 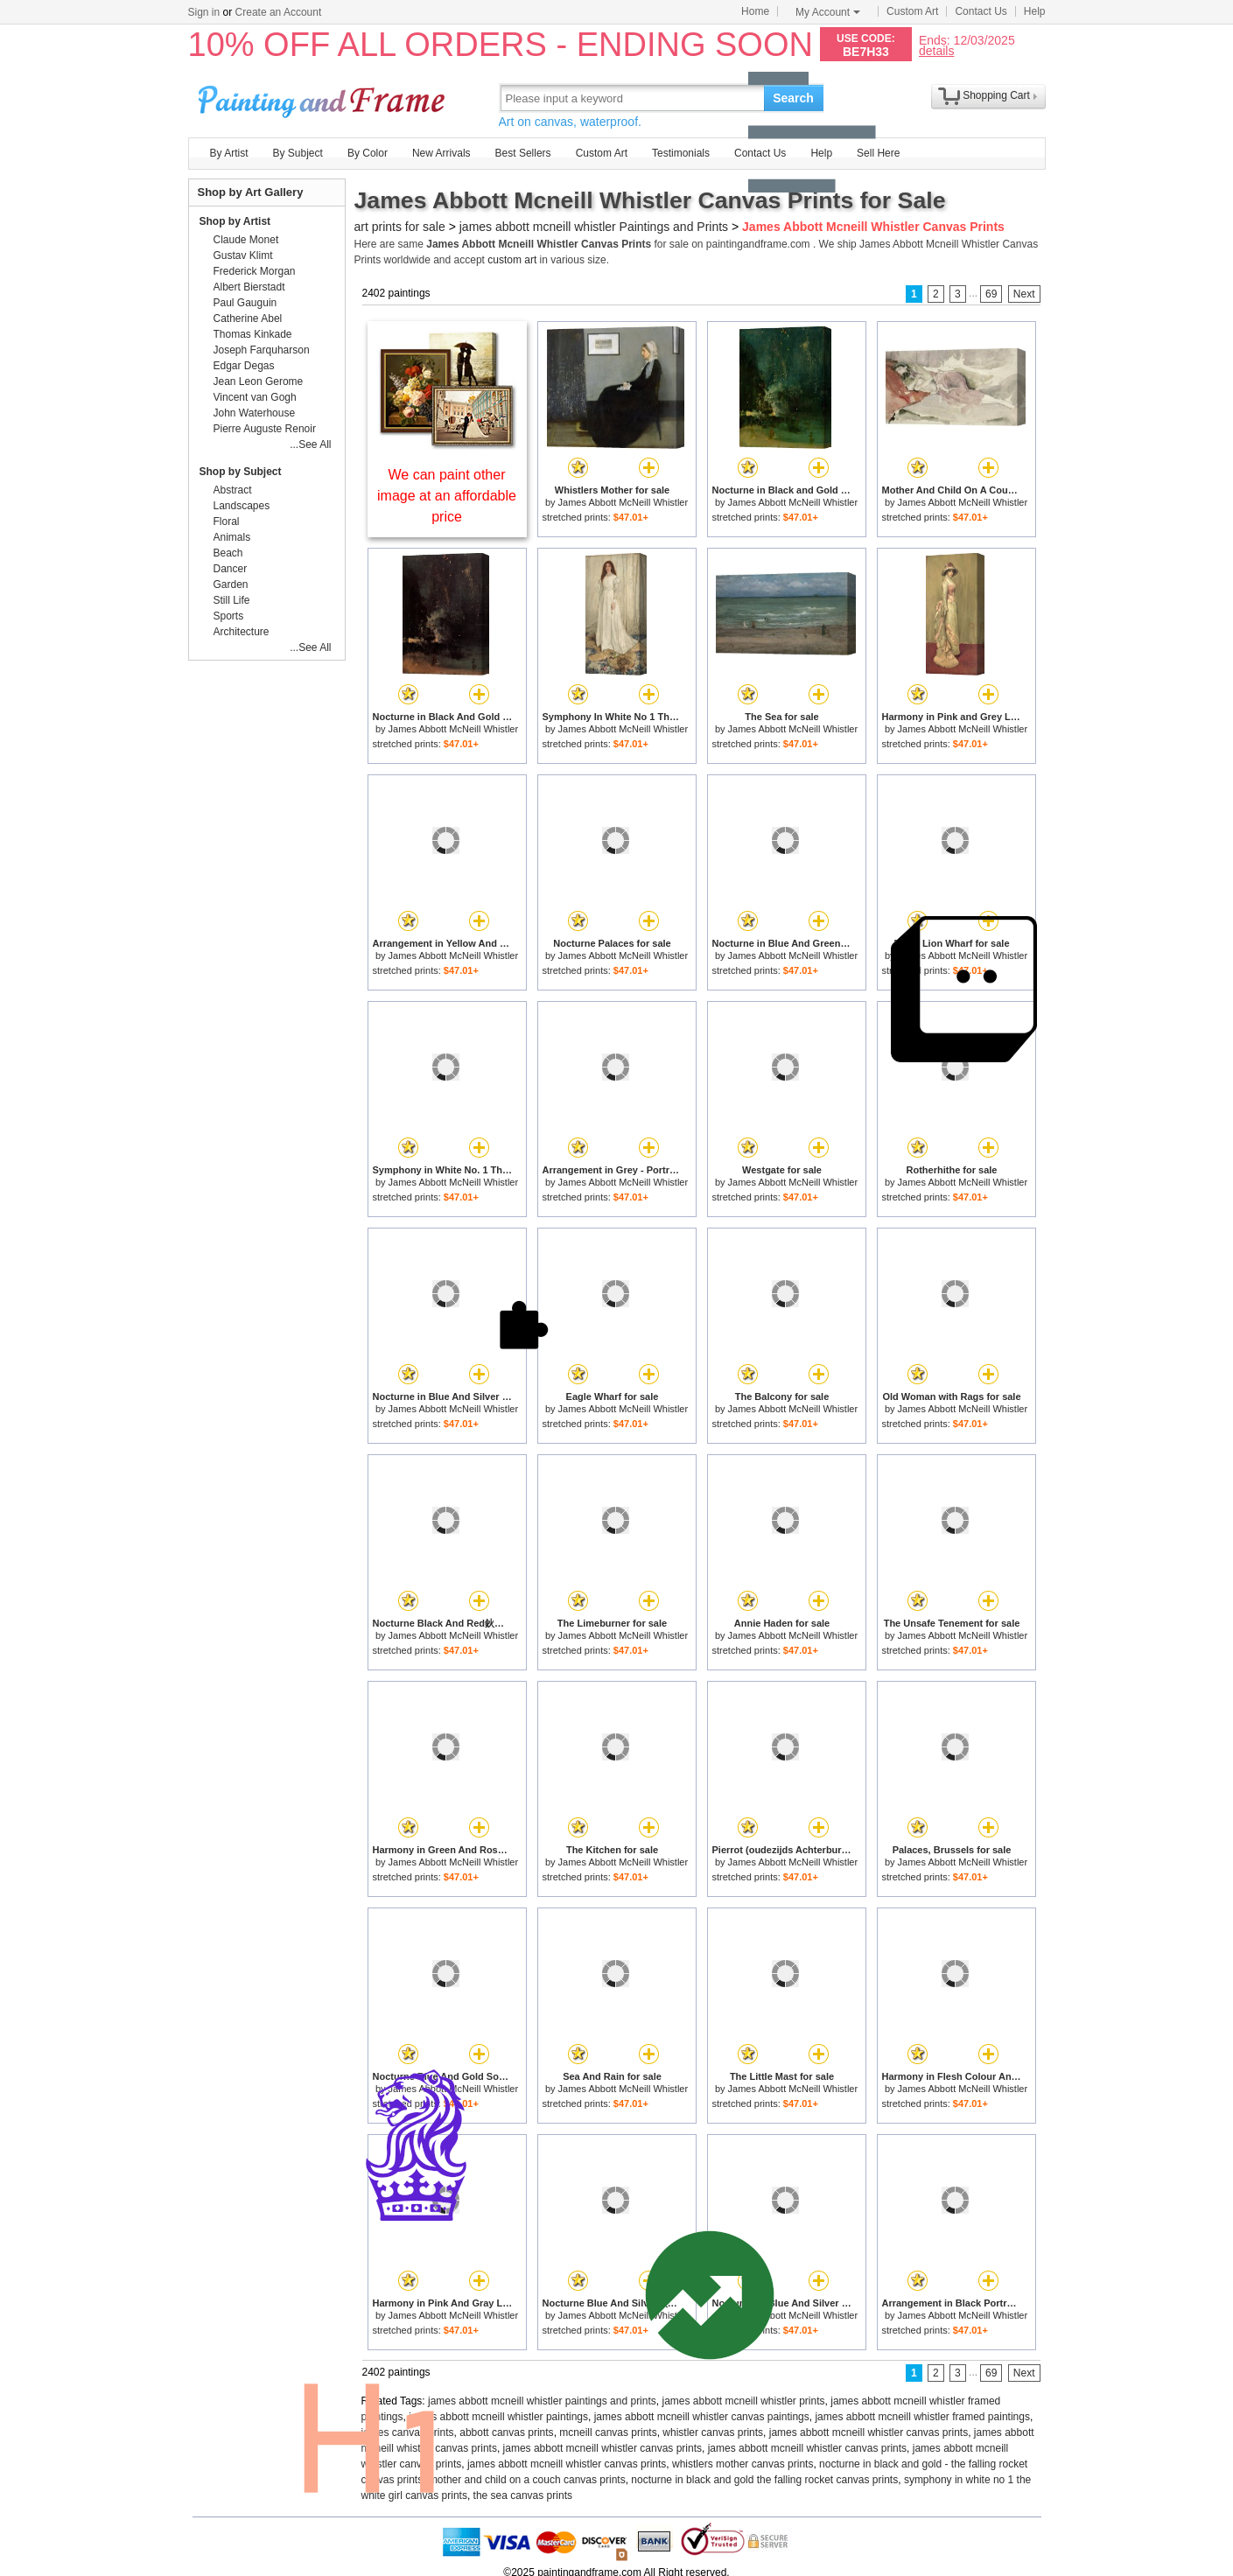 I want to click on BentoML platform logo, so click(x=963, y=989).